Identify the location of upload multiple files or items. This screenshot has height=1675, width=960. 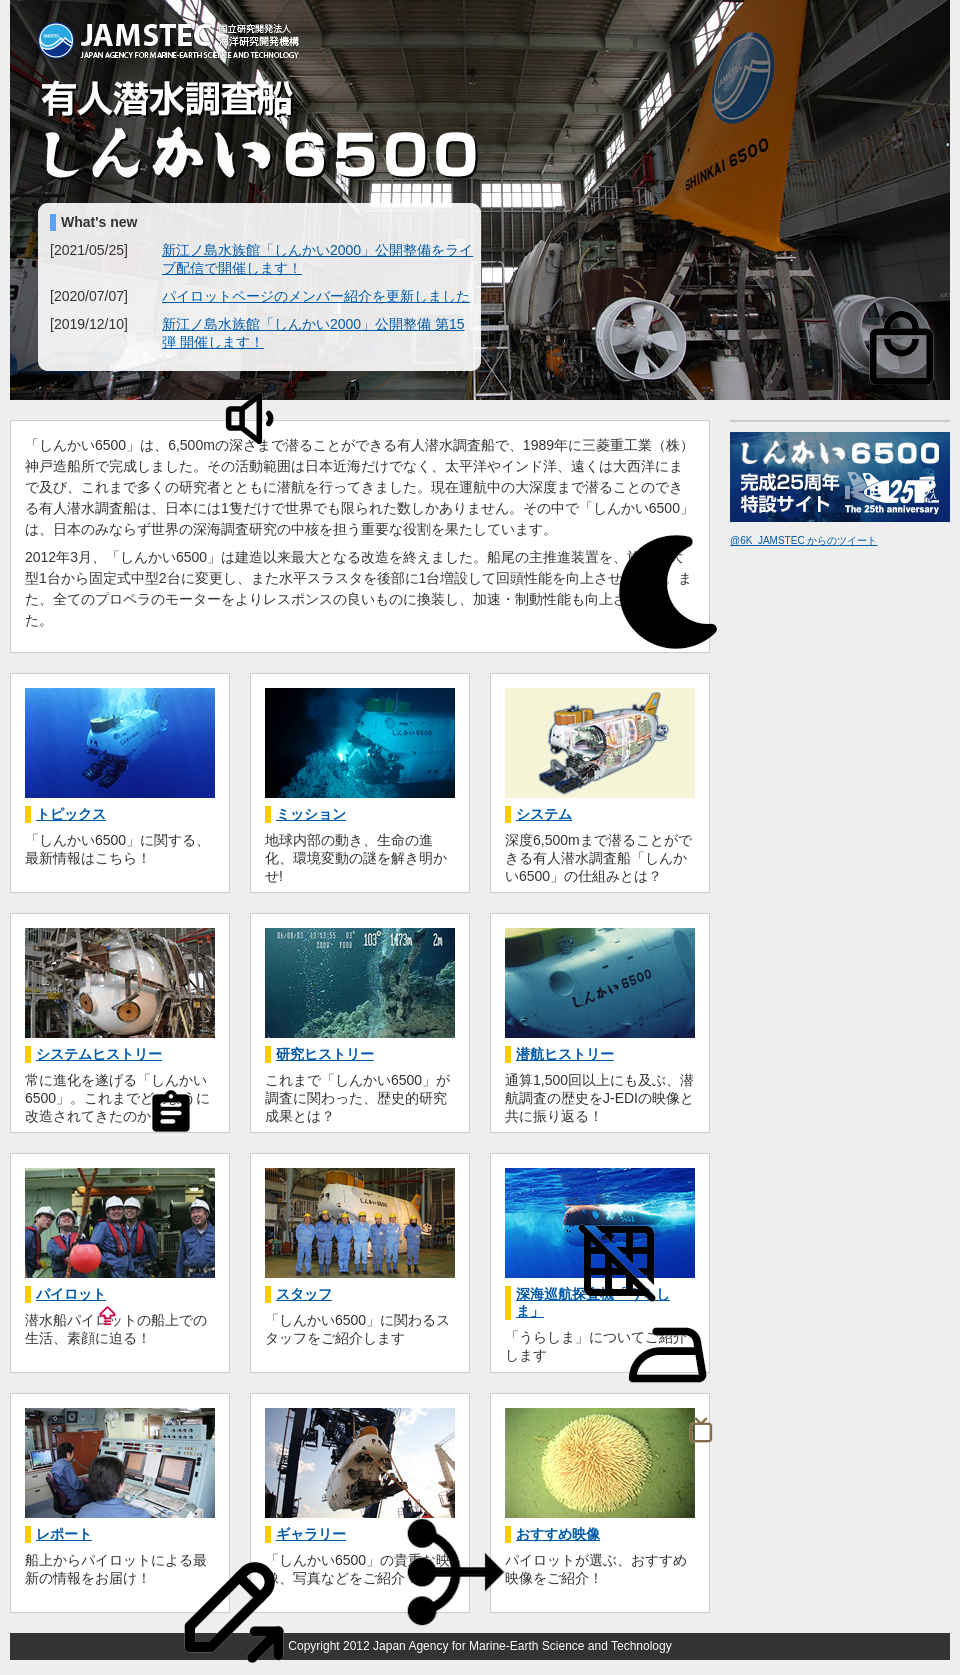
(107, 1315).